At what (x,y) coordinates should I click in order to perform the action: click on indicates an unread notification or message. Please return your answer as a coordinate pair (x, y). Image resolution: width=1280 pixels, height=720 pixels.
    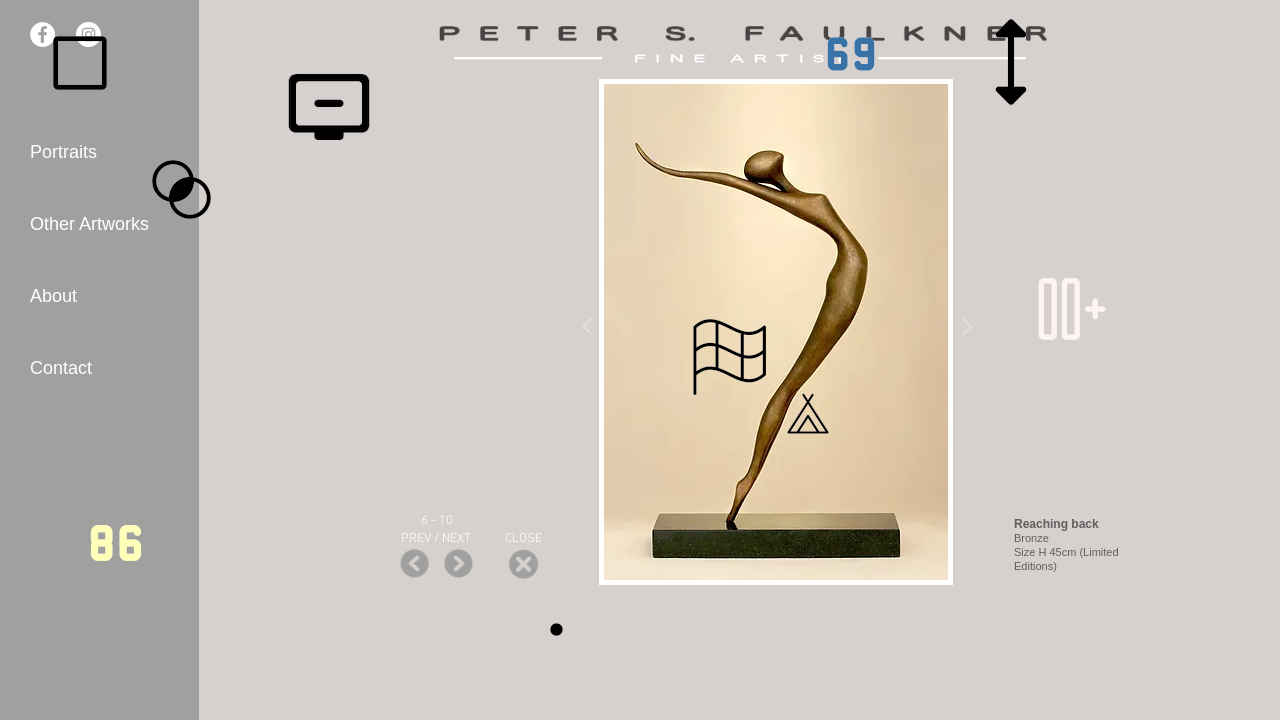
    Looking at the image, I should click on (556, 629).